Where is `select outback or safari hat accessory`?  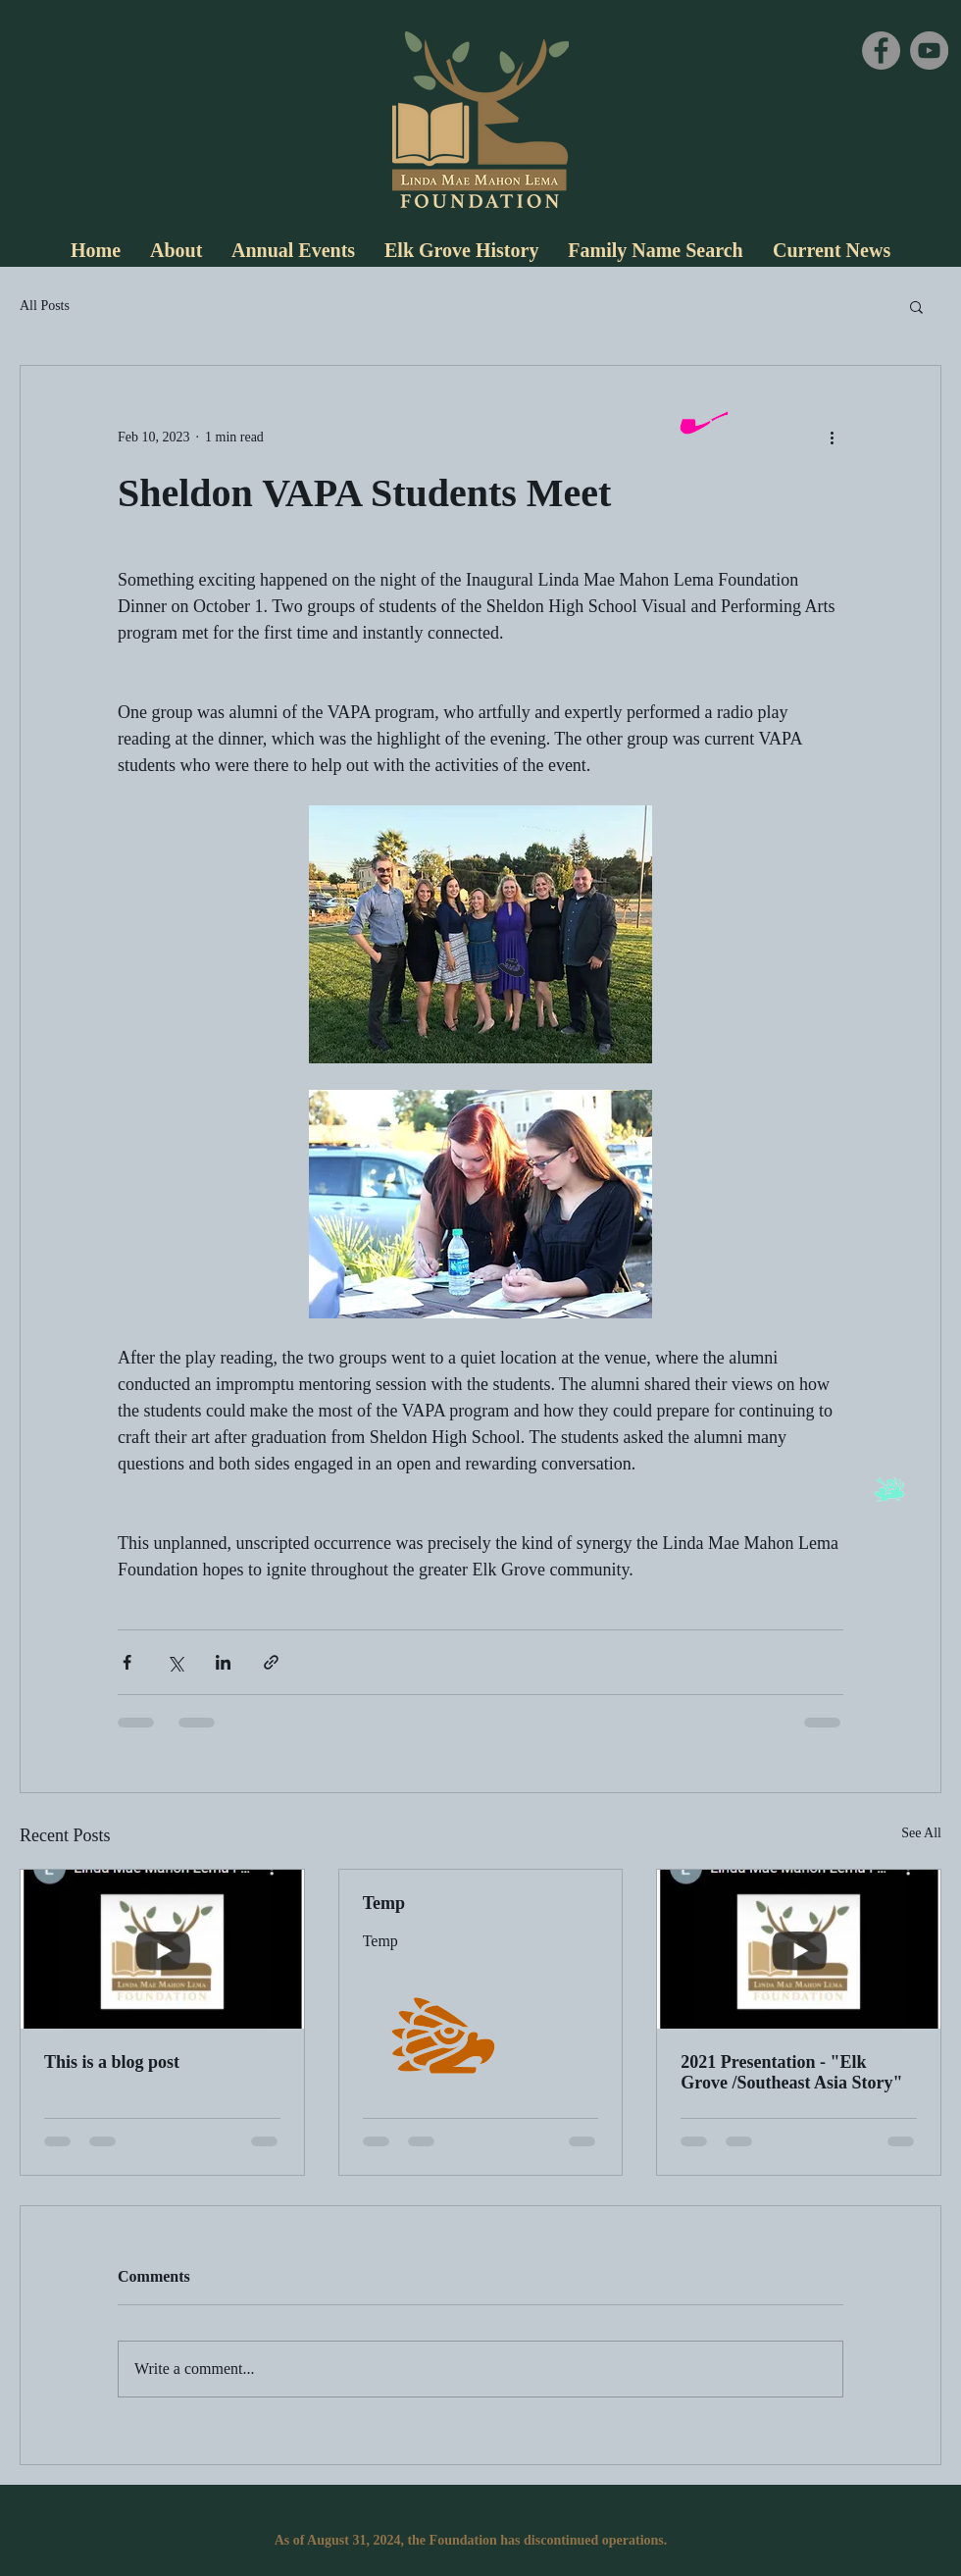 select outback or safari hat accessory is located at coordinates (511, 967).